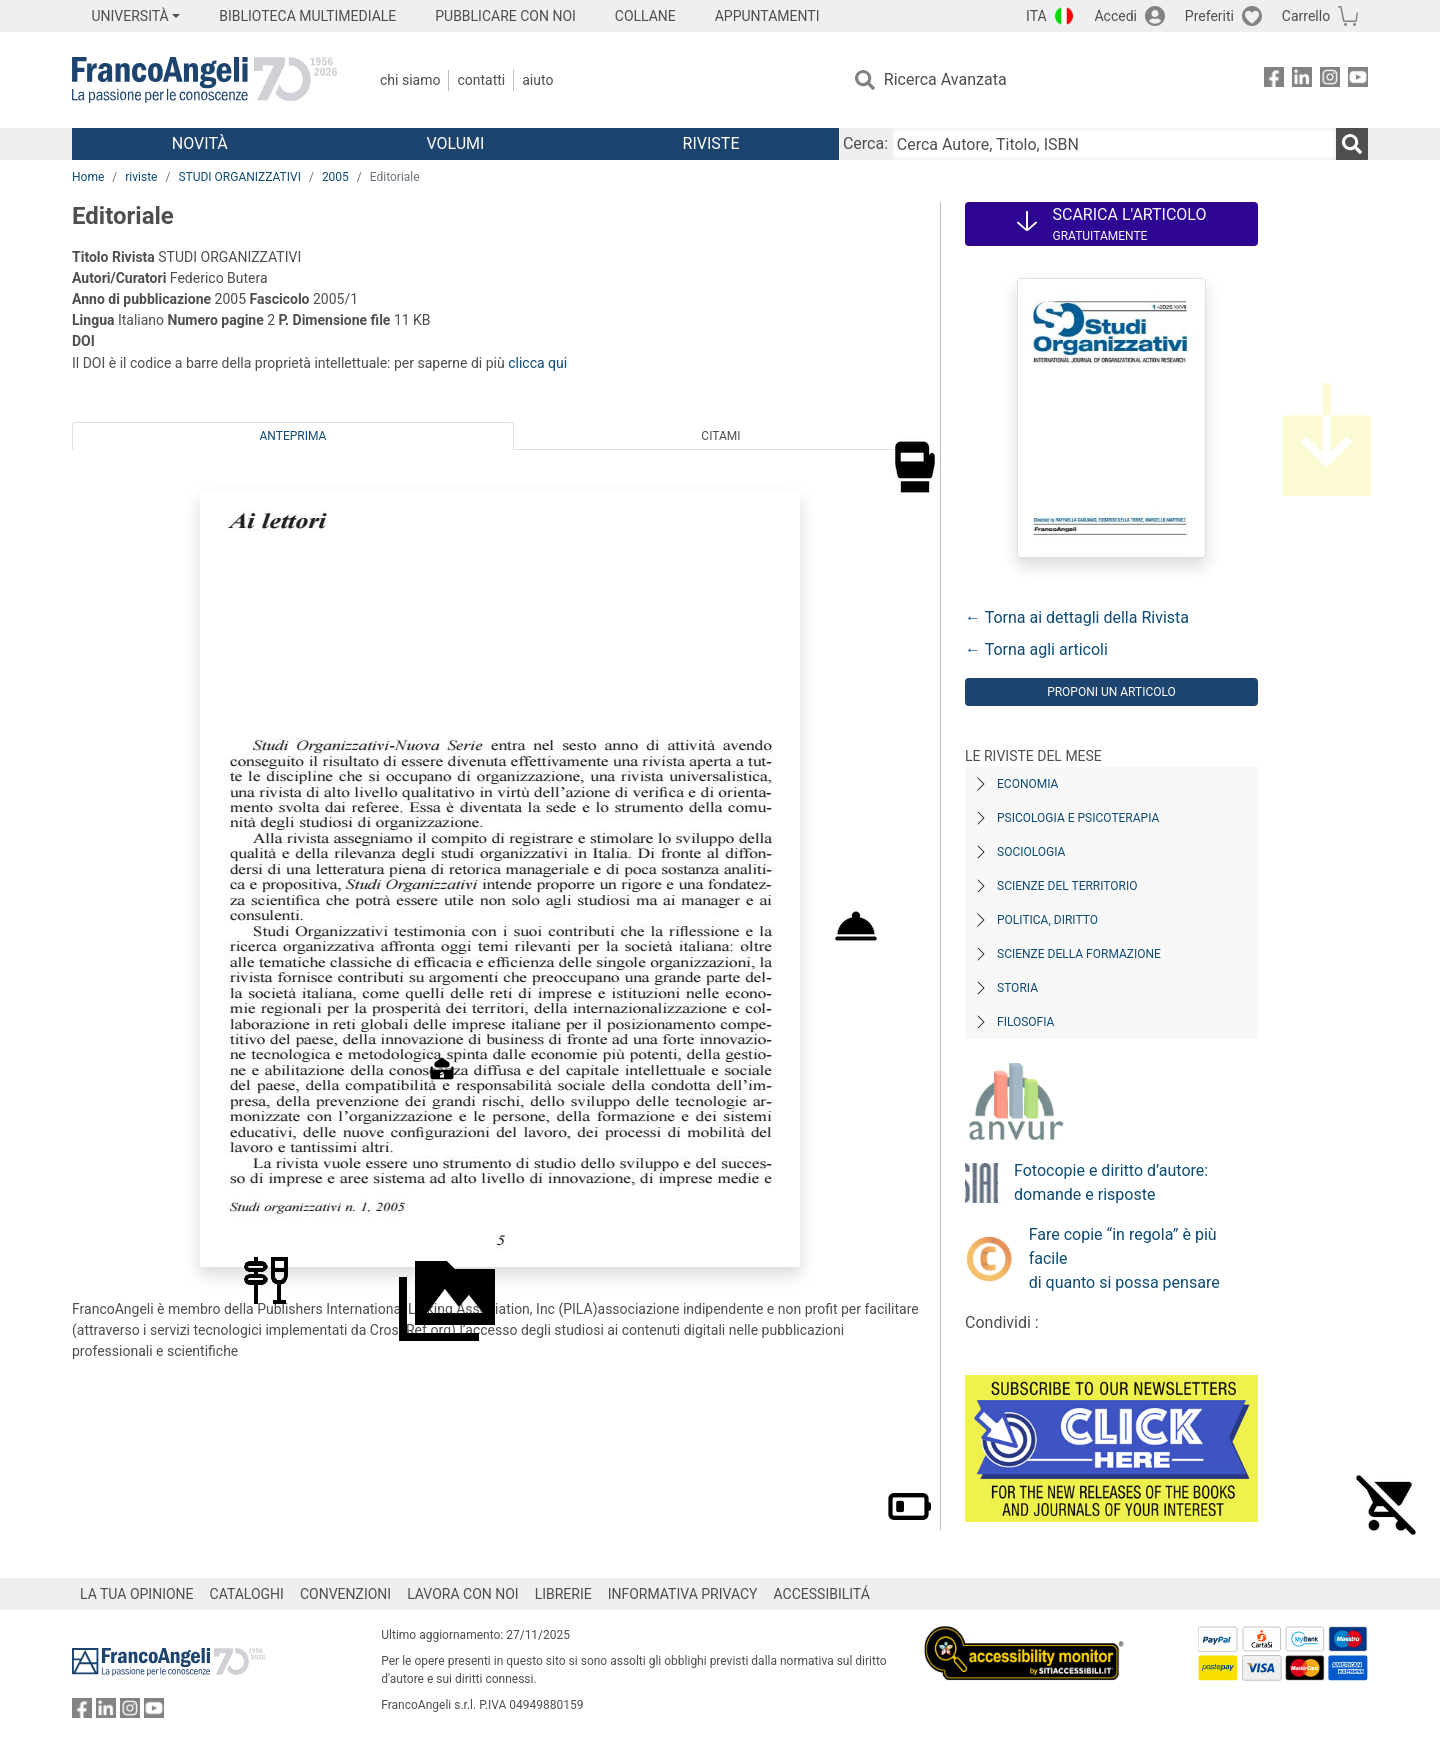 The image size is (1440, 1757). Describe the element at coordinates (447, 1301) in the screenshot. I see `access photo and video library` at that location.